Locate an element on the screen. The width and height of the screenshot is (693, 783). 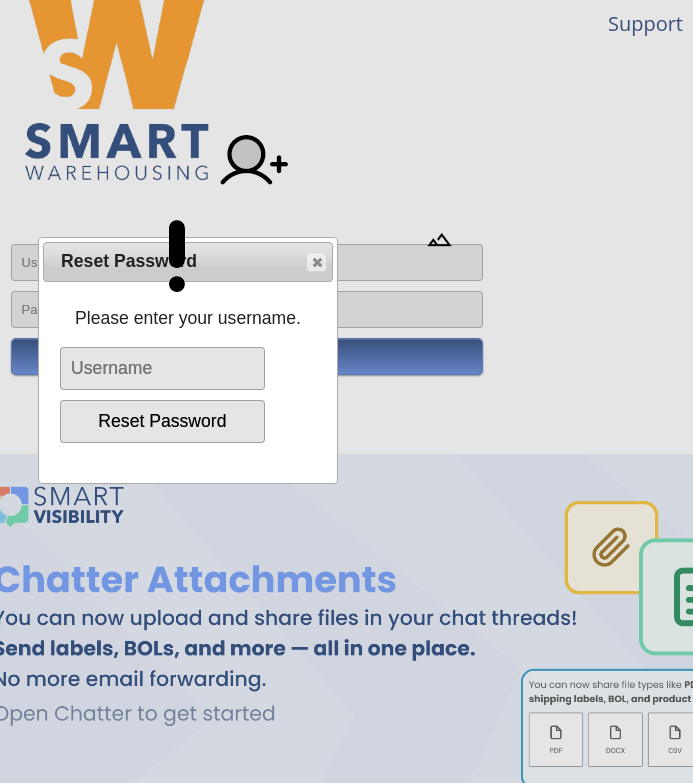
indicates high priority notification or alert is located at coordinates (177, 256).